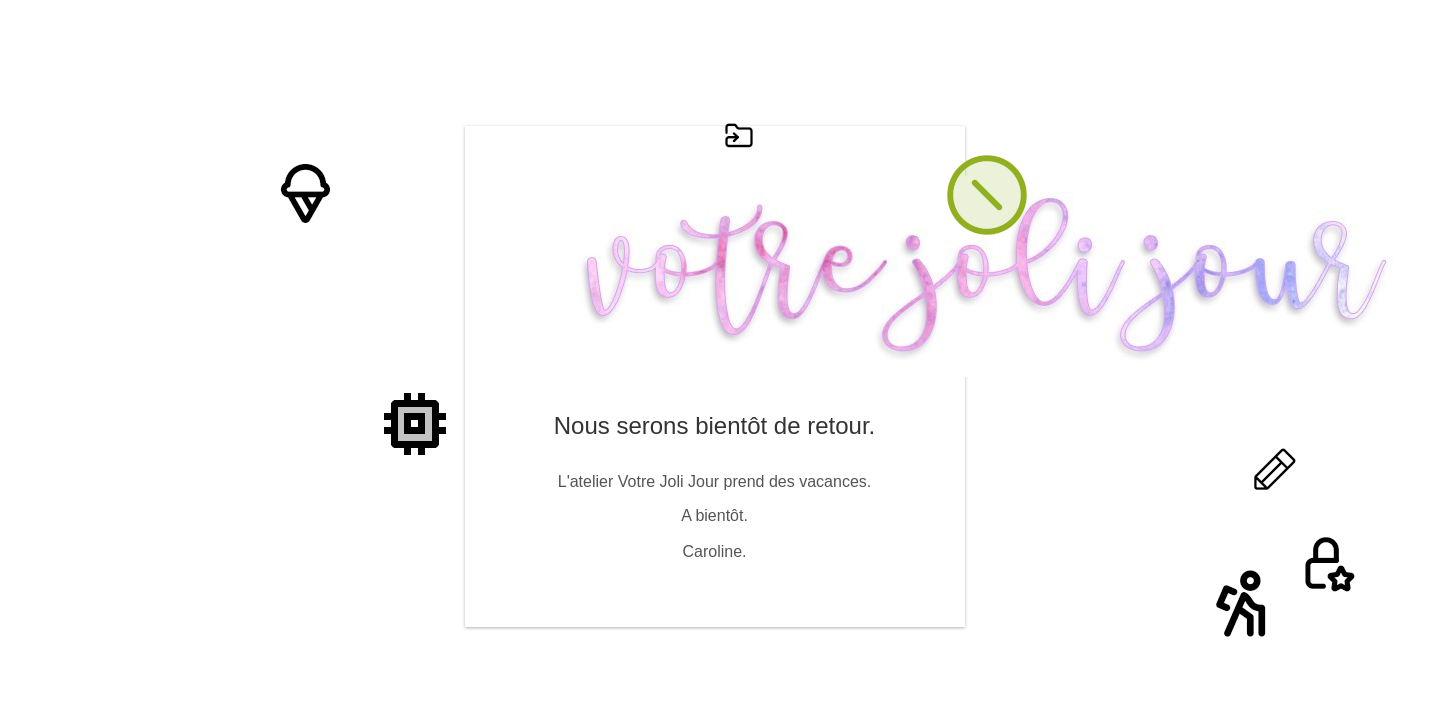 The width and height of the screenshot is (1429, 720). What do you see at coordinates (987, 195) in the screenshot?
I see `indicates a prohibited or restricted action` at bounding box center [987, 195].